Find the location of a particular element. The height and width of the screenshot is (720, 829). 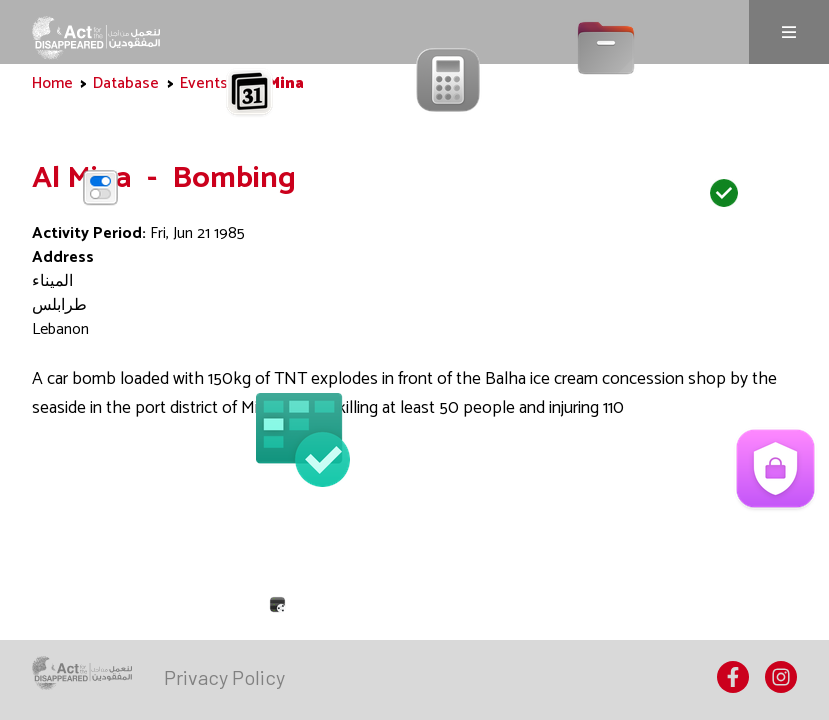

open notion calendar app is located at coordinates (249, 91).